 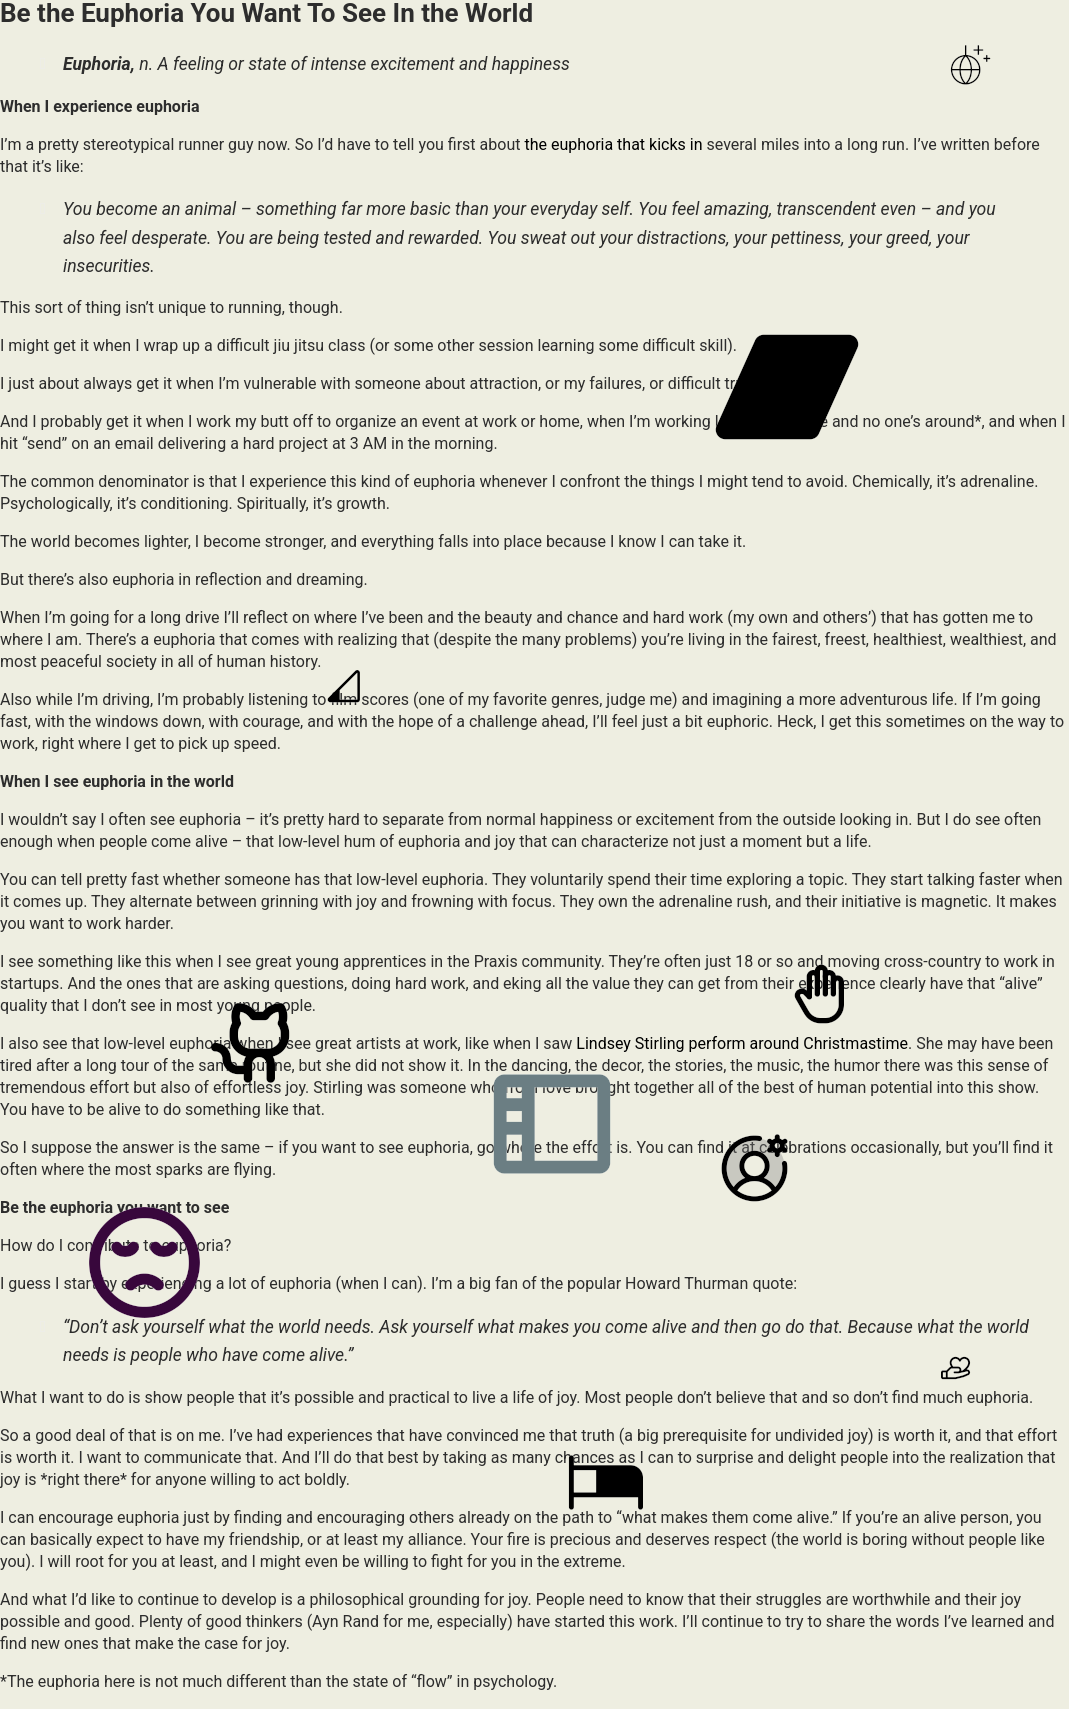 I want to click on access user profile settings, so click(x=754, y=1168).